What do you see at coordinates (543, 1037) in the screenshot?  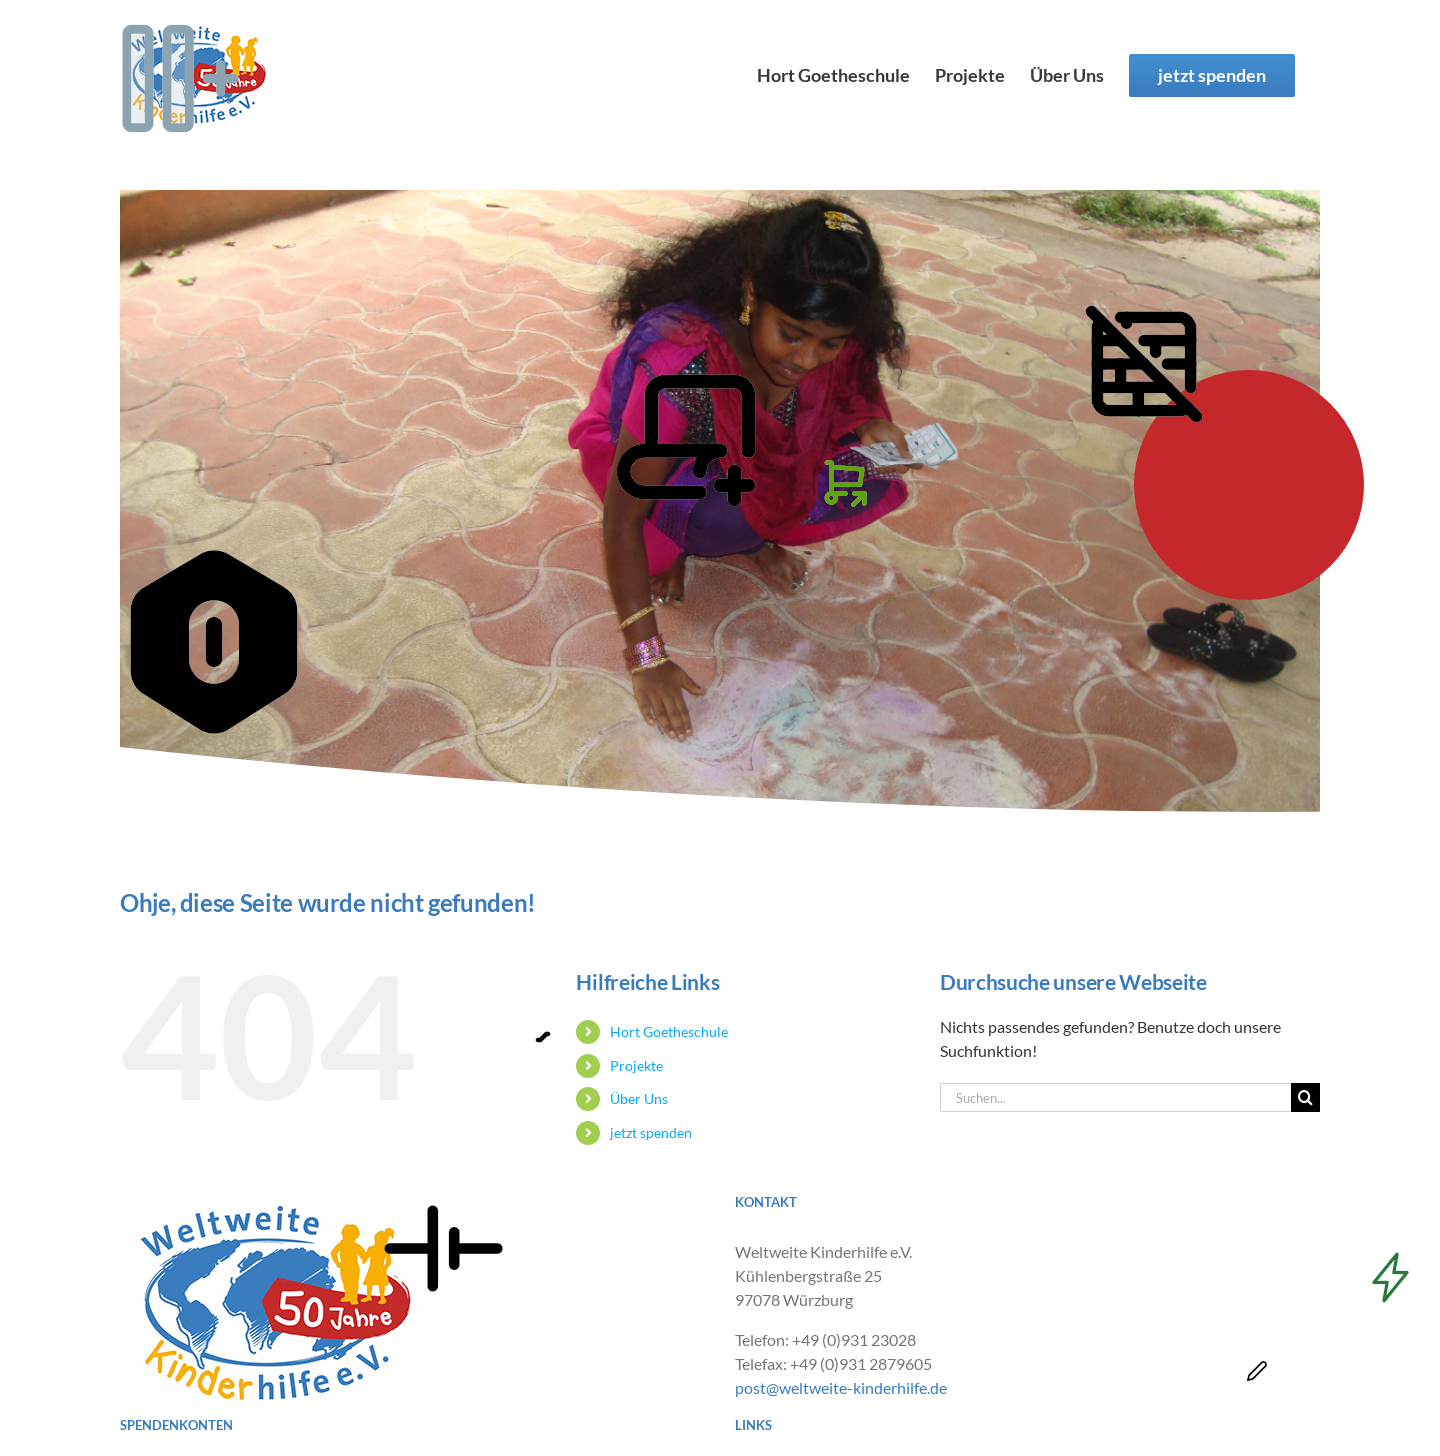 I see `indicates escalator access nearby` at bounding box center [543, 1037].